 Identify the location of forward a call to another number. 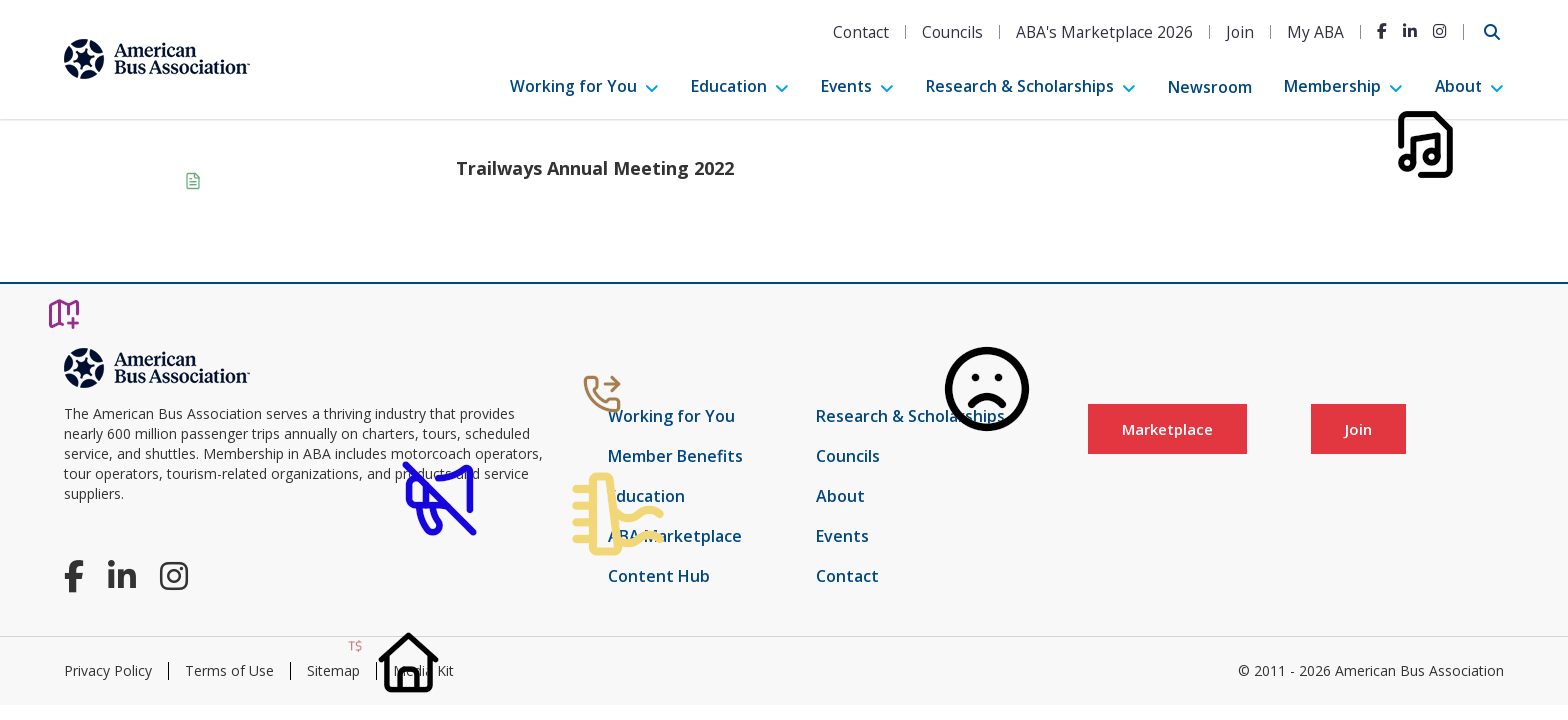
(602, 394).